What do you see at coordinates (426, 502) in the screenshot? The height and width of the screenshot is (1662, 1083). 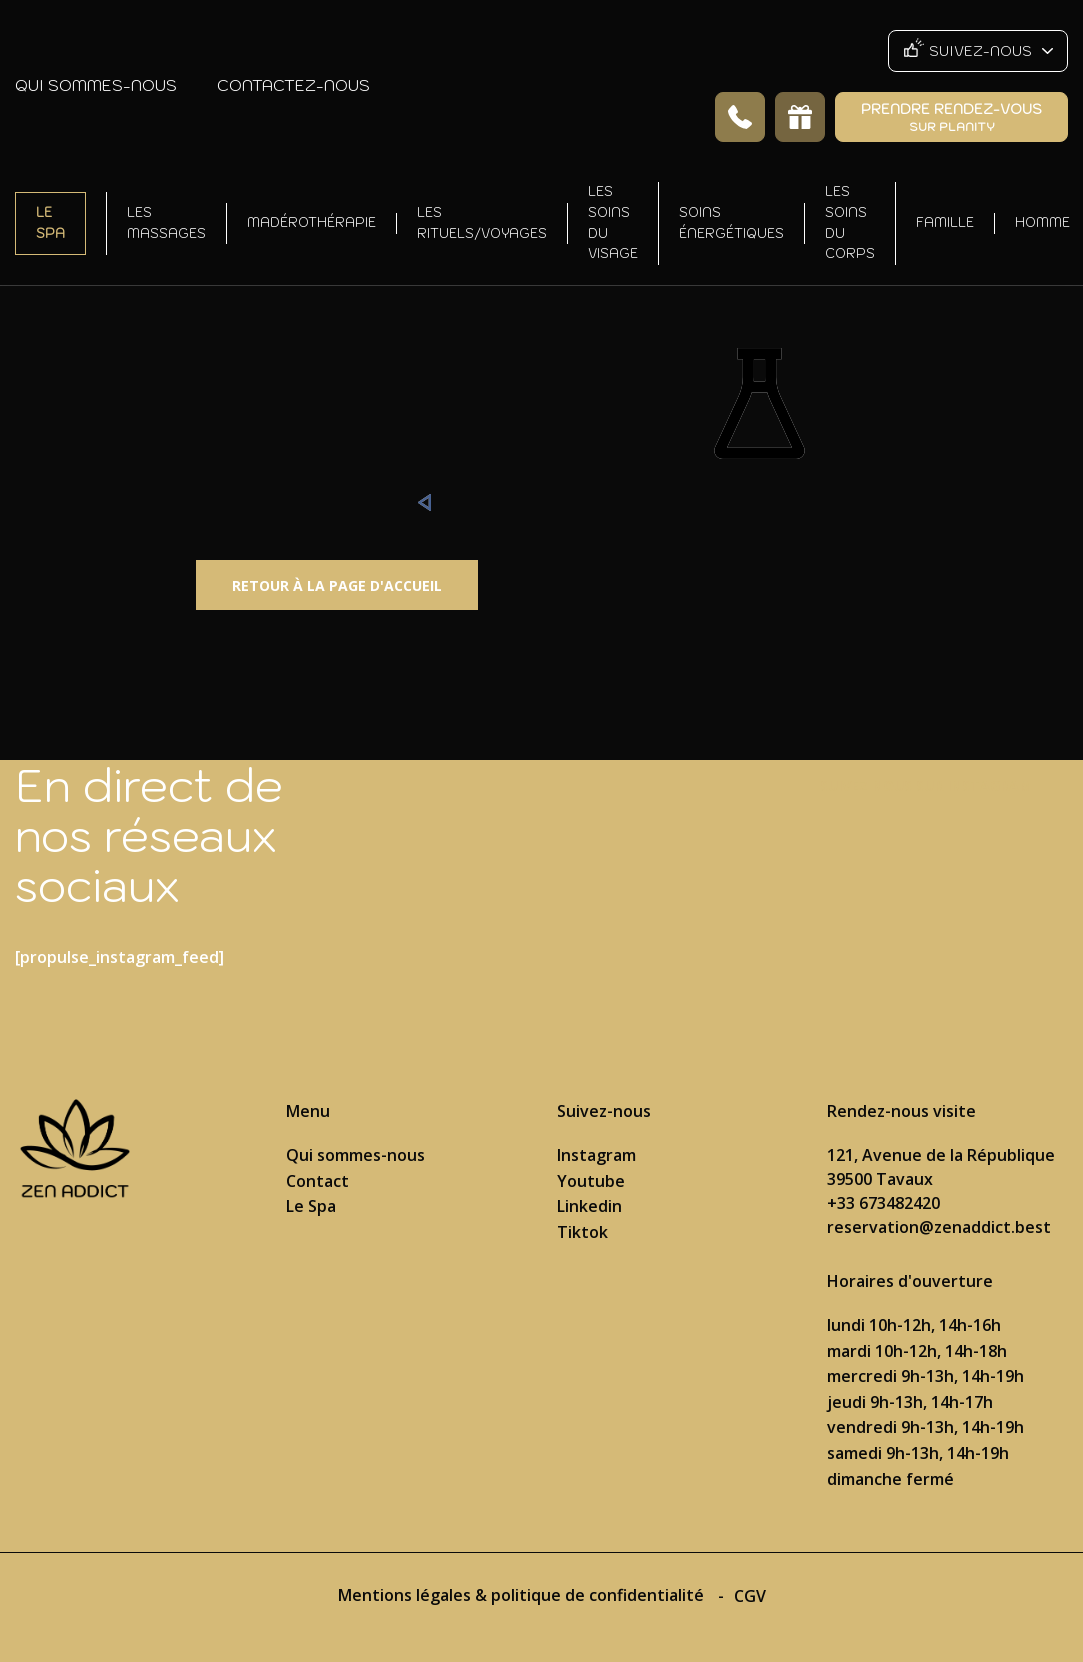 I see `play media in reverse` at bounding box center [426, 502].